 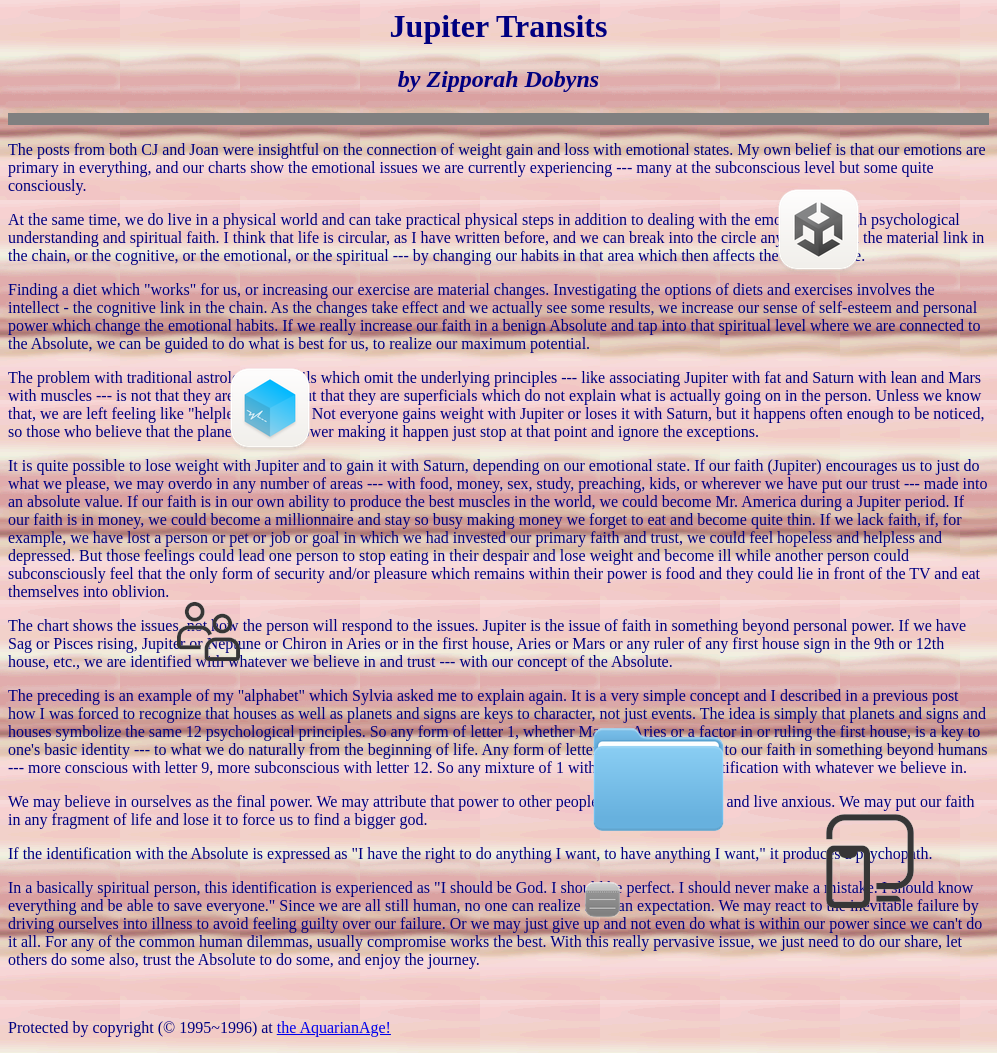 What do you see at coordinates (602, 899) in the screenshot?
I see `open the notes app` at bounding box center [602, 899].